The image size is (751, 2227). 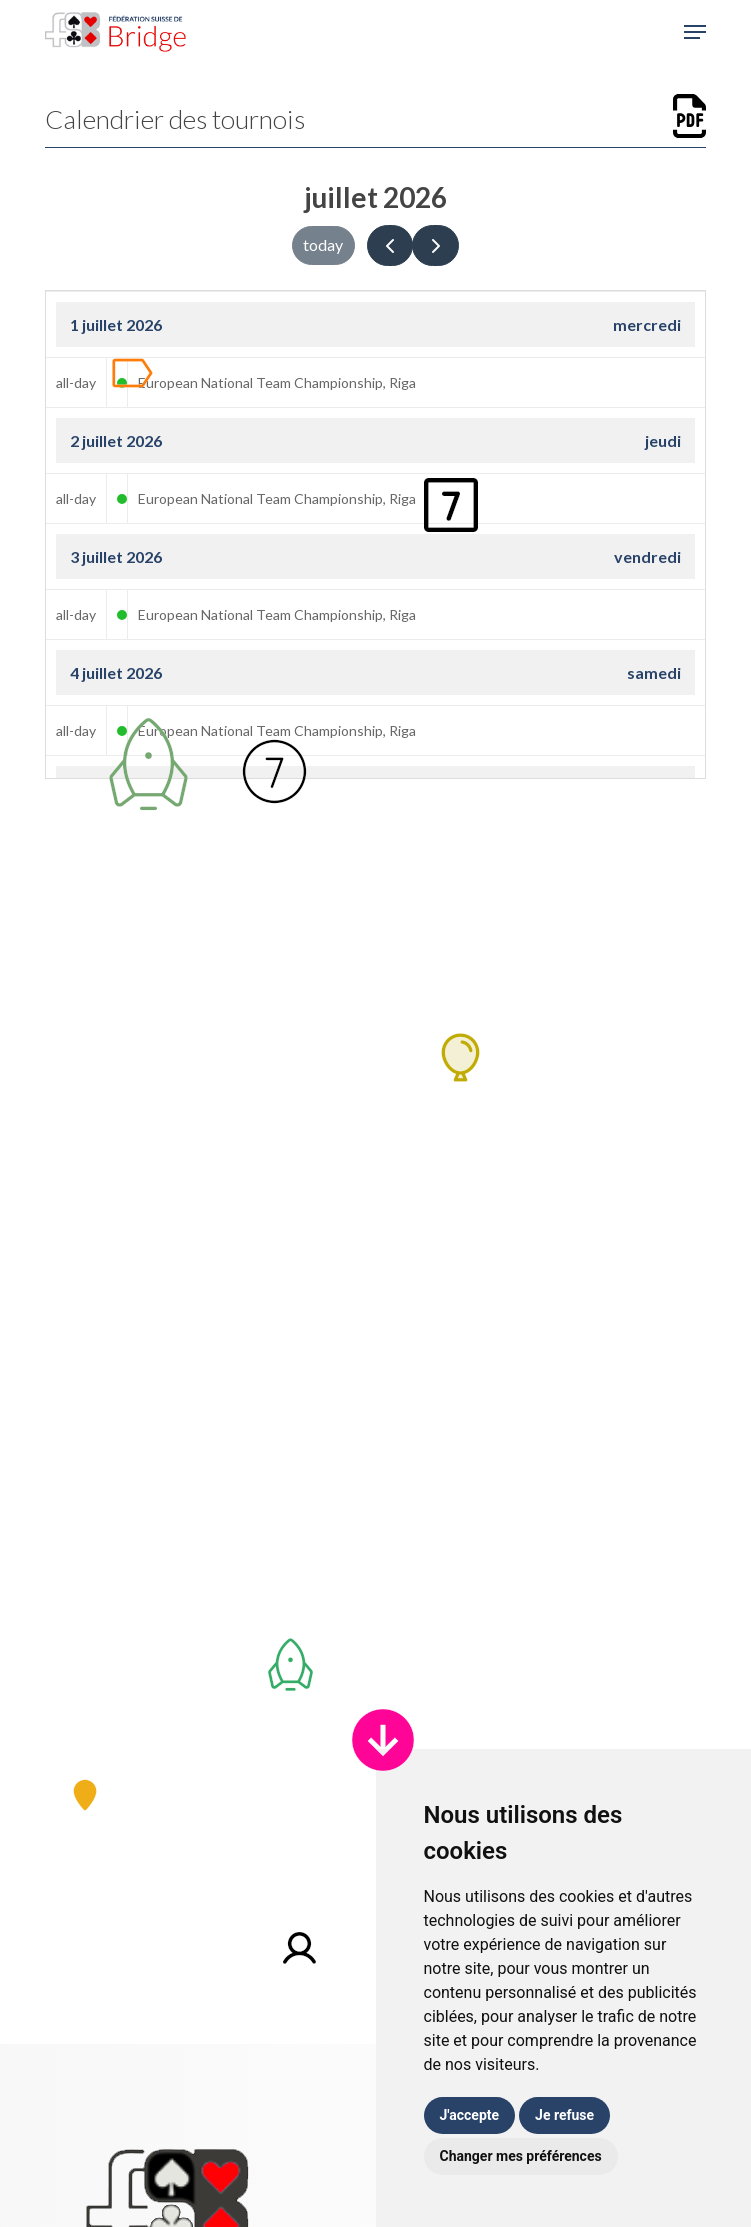 I want to click on download a file or content, so click(x=383, y=1740).